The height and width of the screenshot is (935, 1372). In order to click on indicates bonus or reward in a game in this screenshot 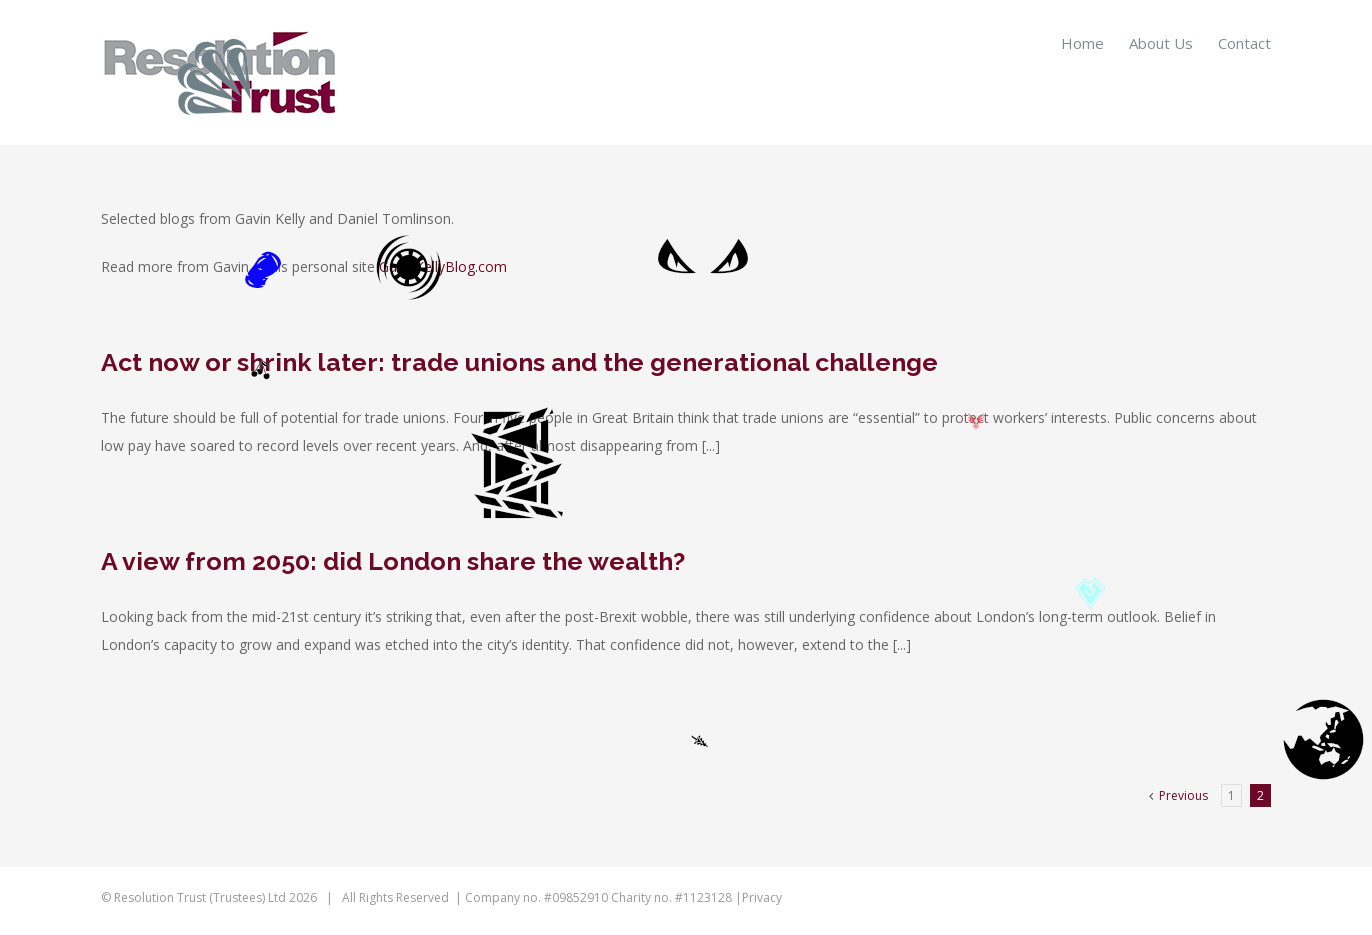, I will do `click(260, 369)`.